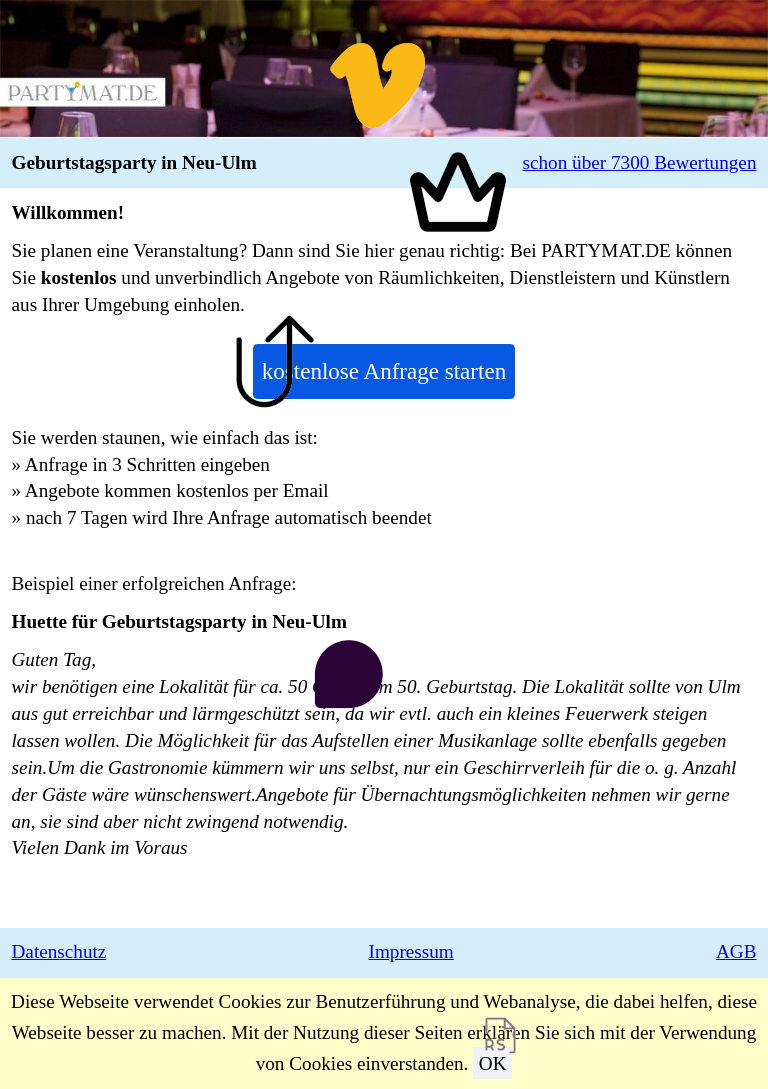  What do you see at coordinates (377, 85) in the screenshot?
I see `open vimeo app` at bounding box center [377, 85].